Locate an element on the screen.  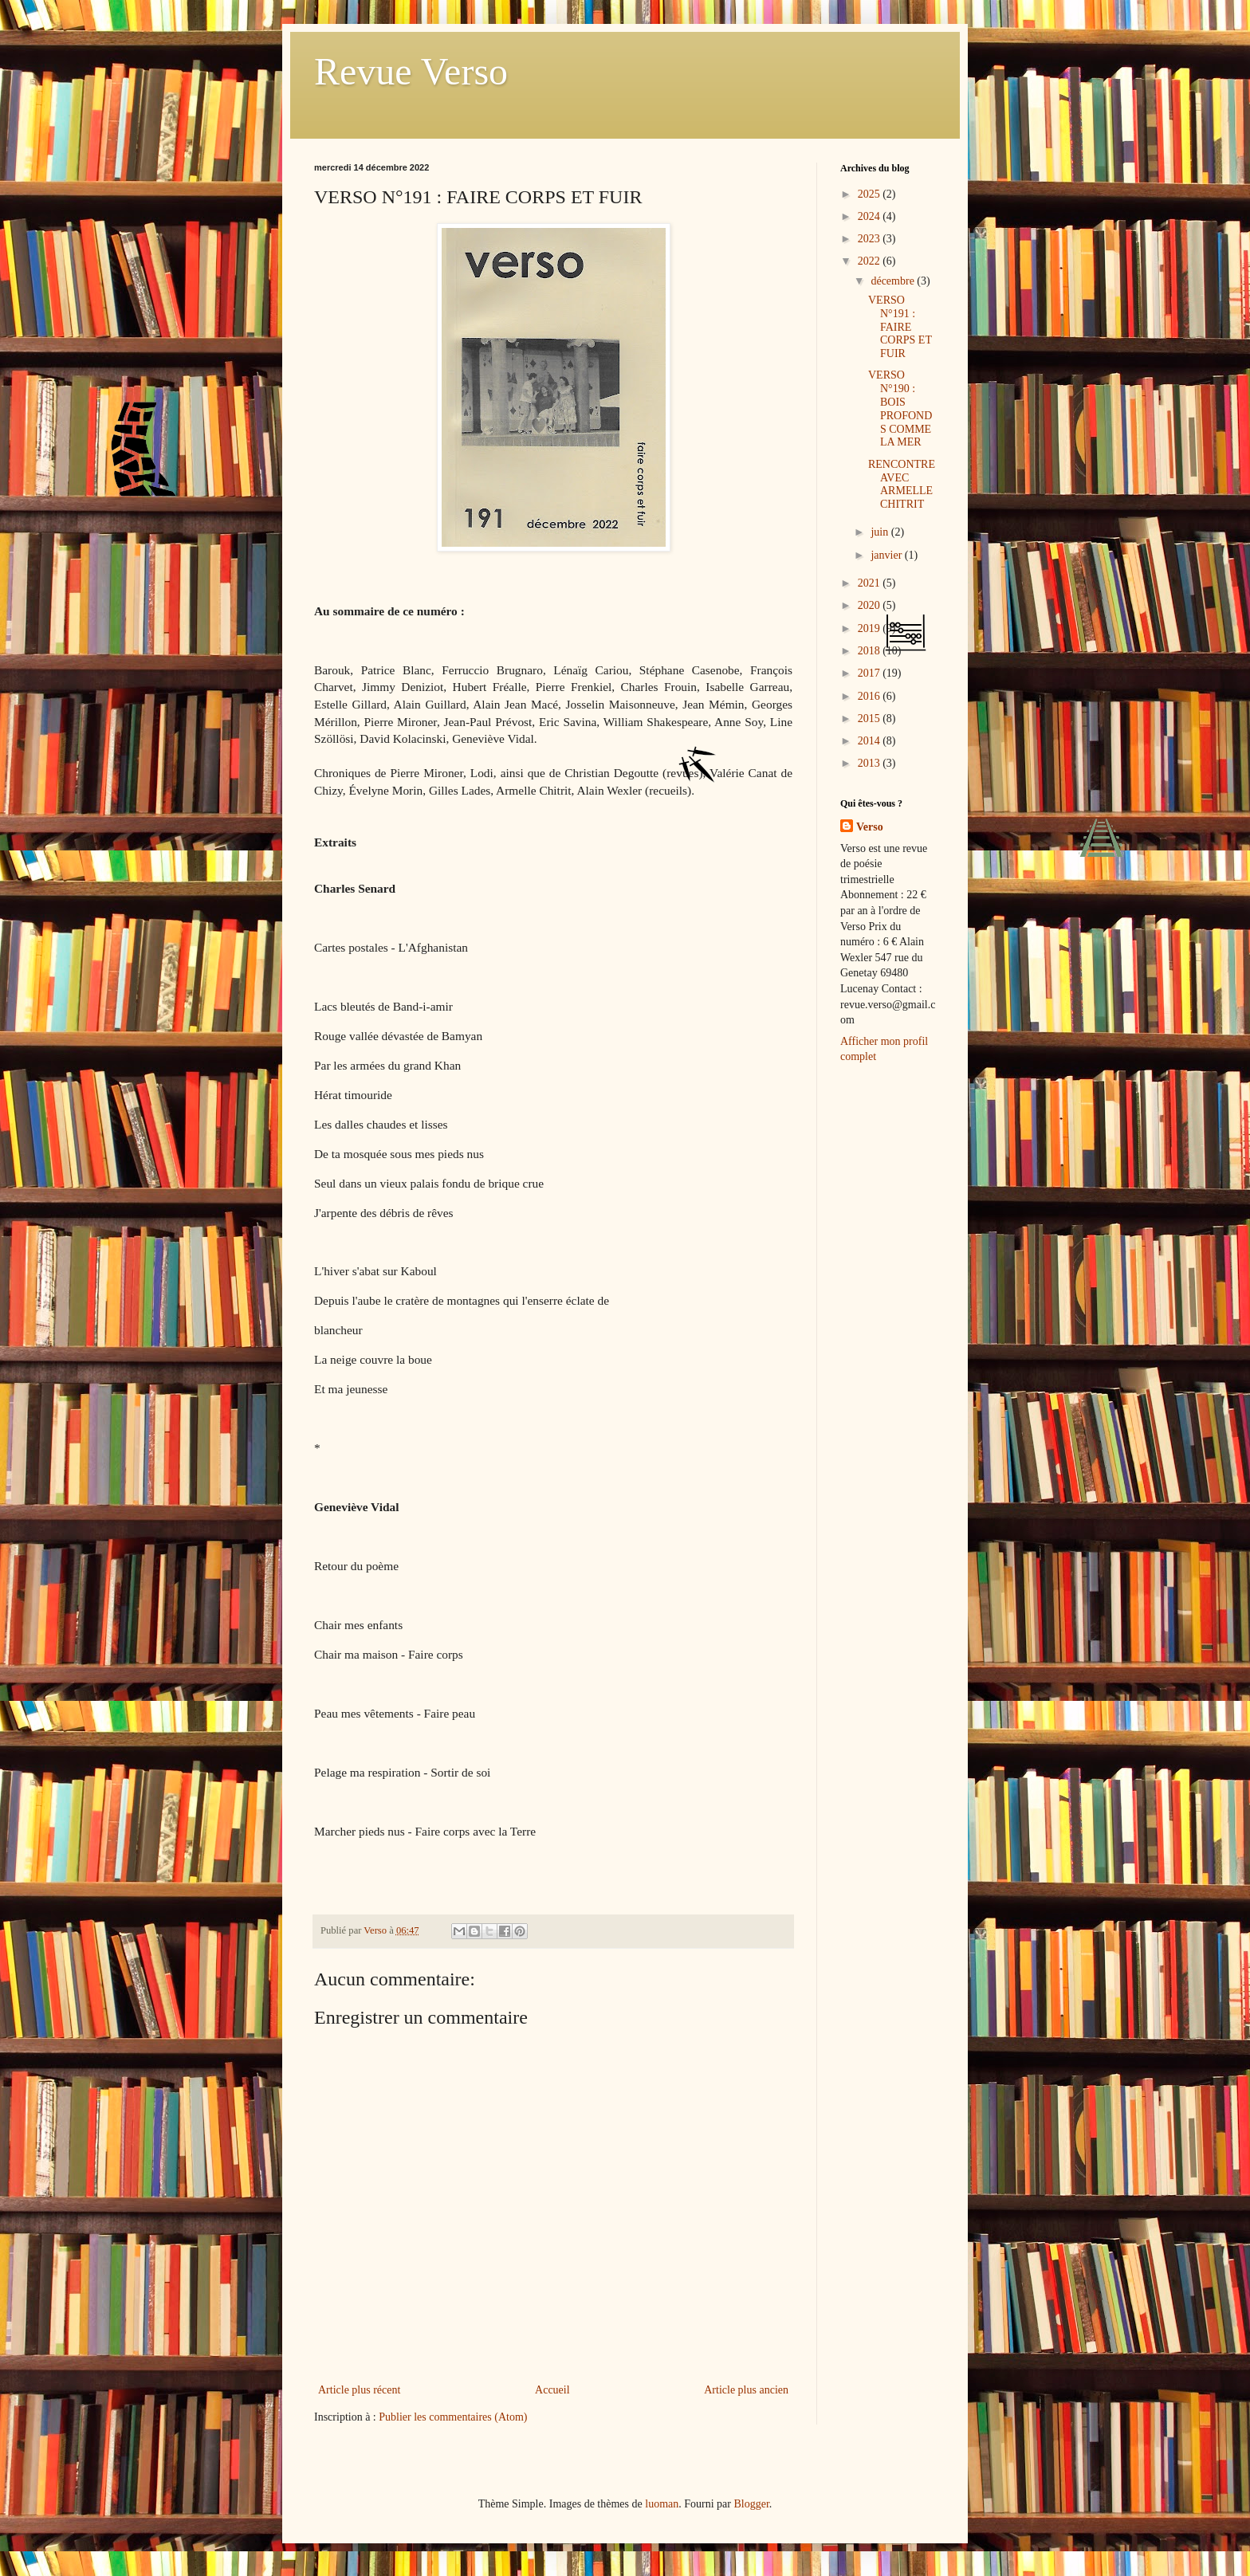
select or place a stone pathway in a building game is located at coordinates (143, 449).